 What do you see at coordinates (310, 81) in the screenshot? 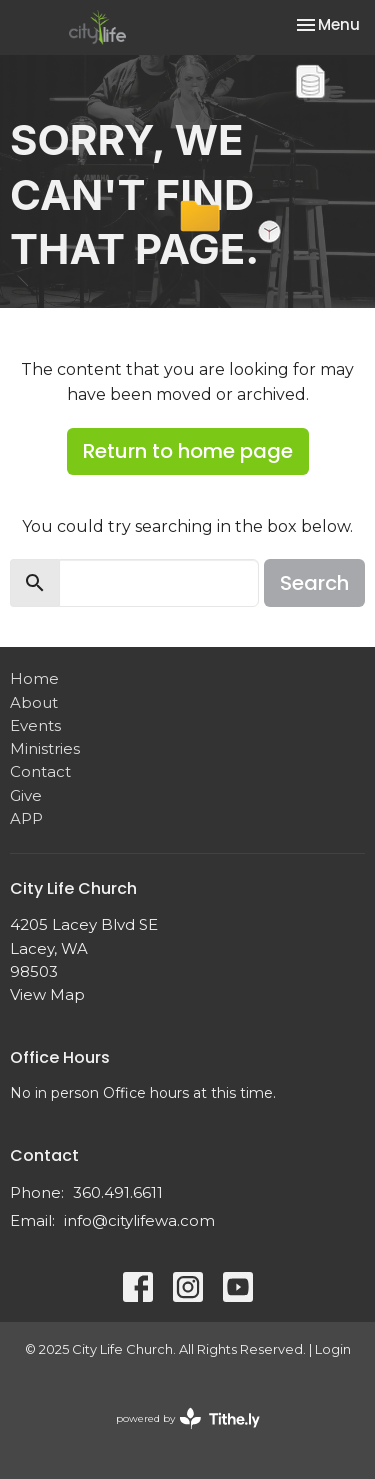
I see `open an sql database file` at bounding box center [310, 81].